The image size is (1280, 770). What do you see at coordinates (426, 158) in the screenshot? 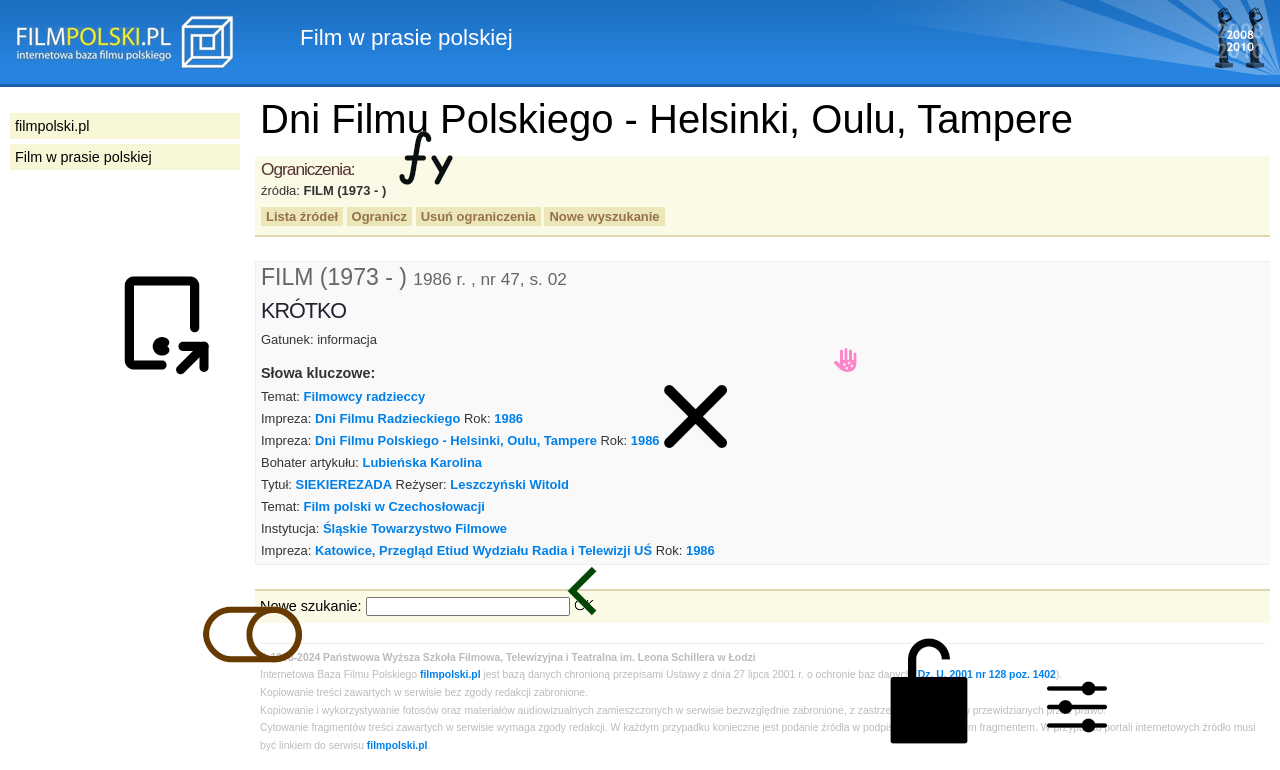
I see `insert mathematical function notation` at bounding box center [426, 158].